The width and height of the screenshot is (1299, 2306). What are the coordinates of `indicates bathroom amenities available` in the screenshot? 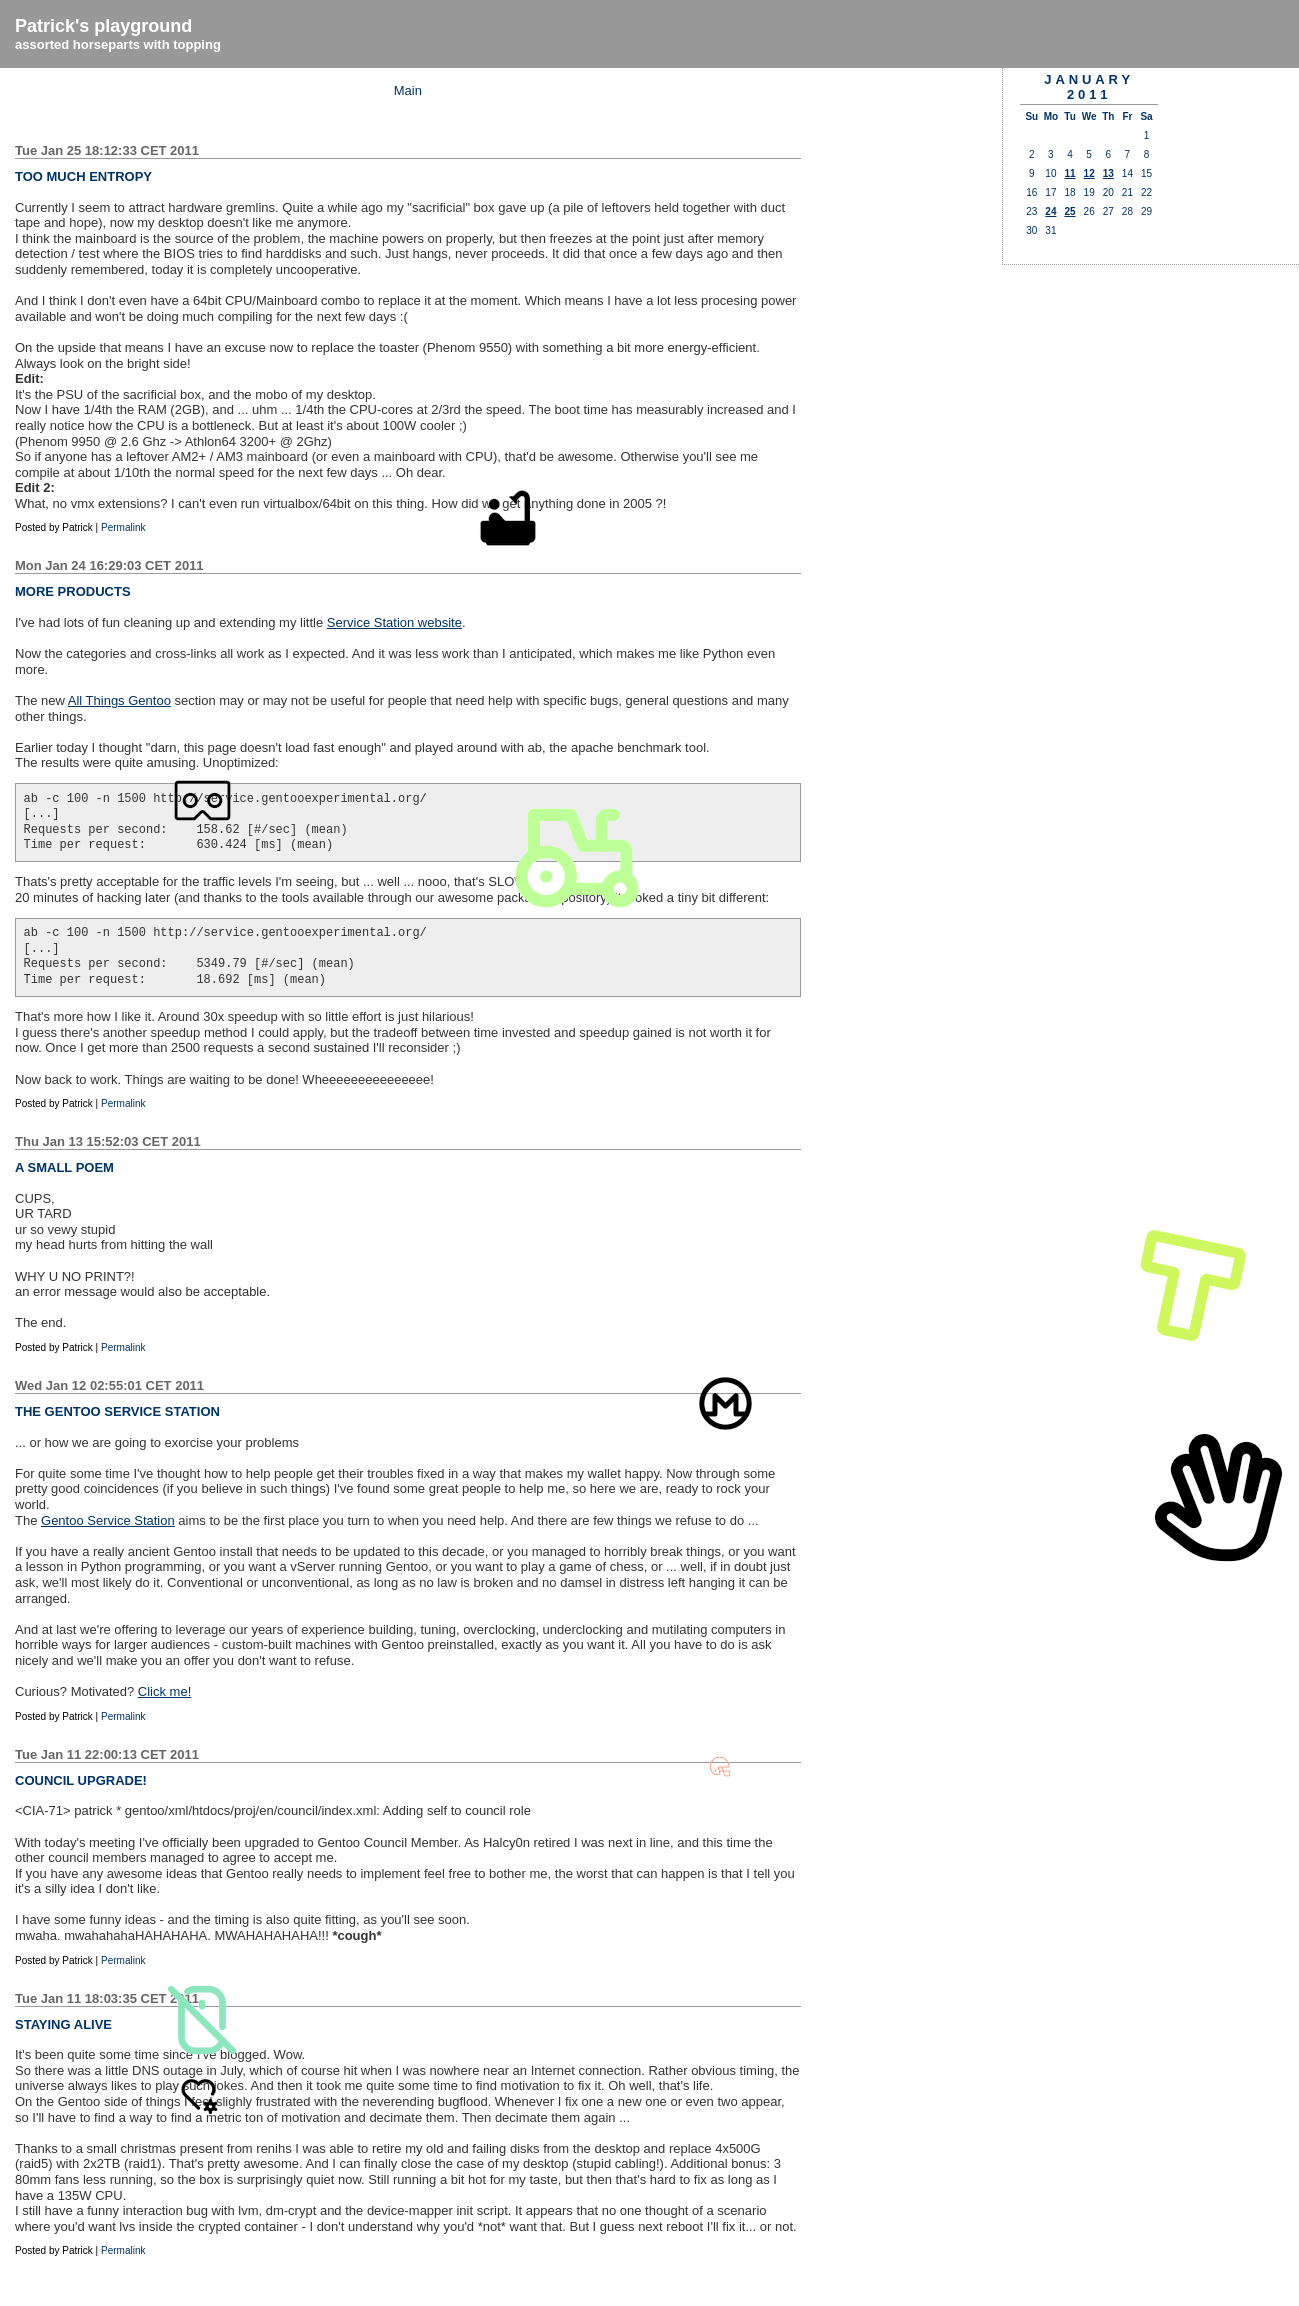 It's located at (508, 518).